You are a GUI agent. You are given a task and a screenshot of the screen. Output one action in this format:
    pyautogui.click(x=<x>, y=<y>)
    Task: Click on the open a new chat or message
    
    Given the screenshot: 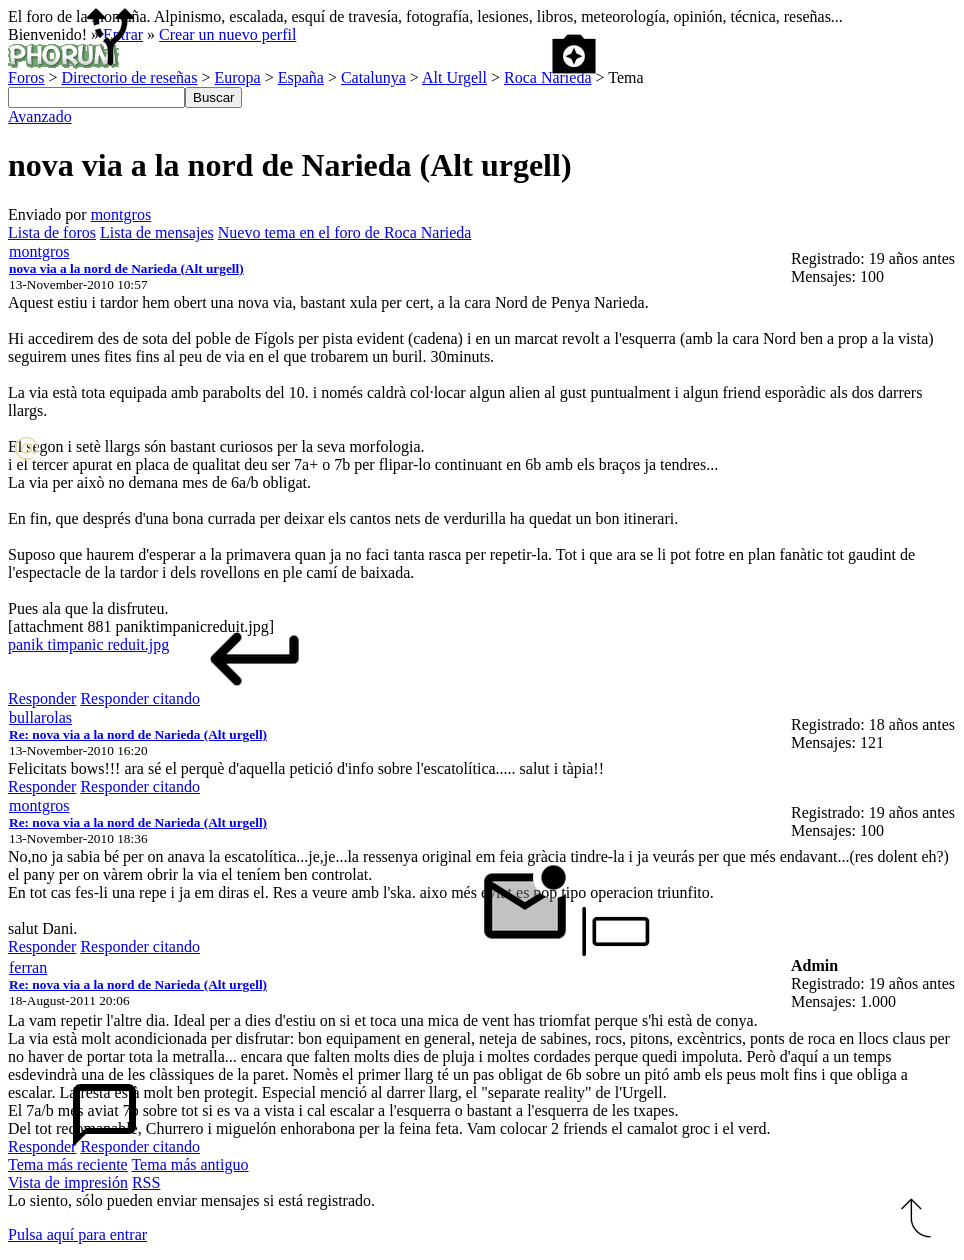 What is the action you would take?
    pyautogui.click(x=104, y=1115)
    